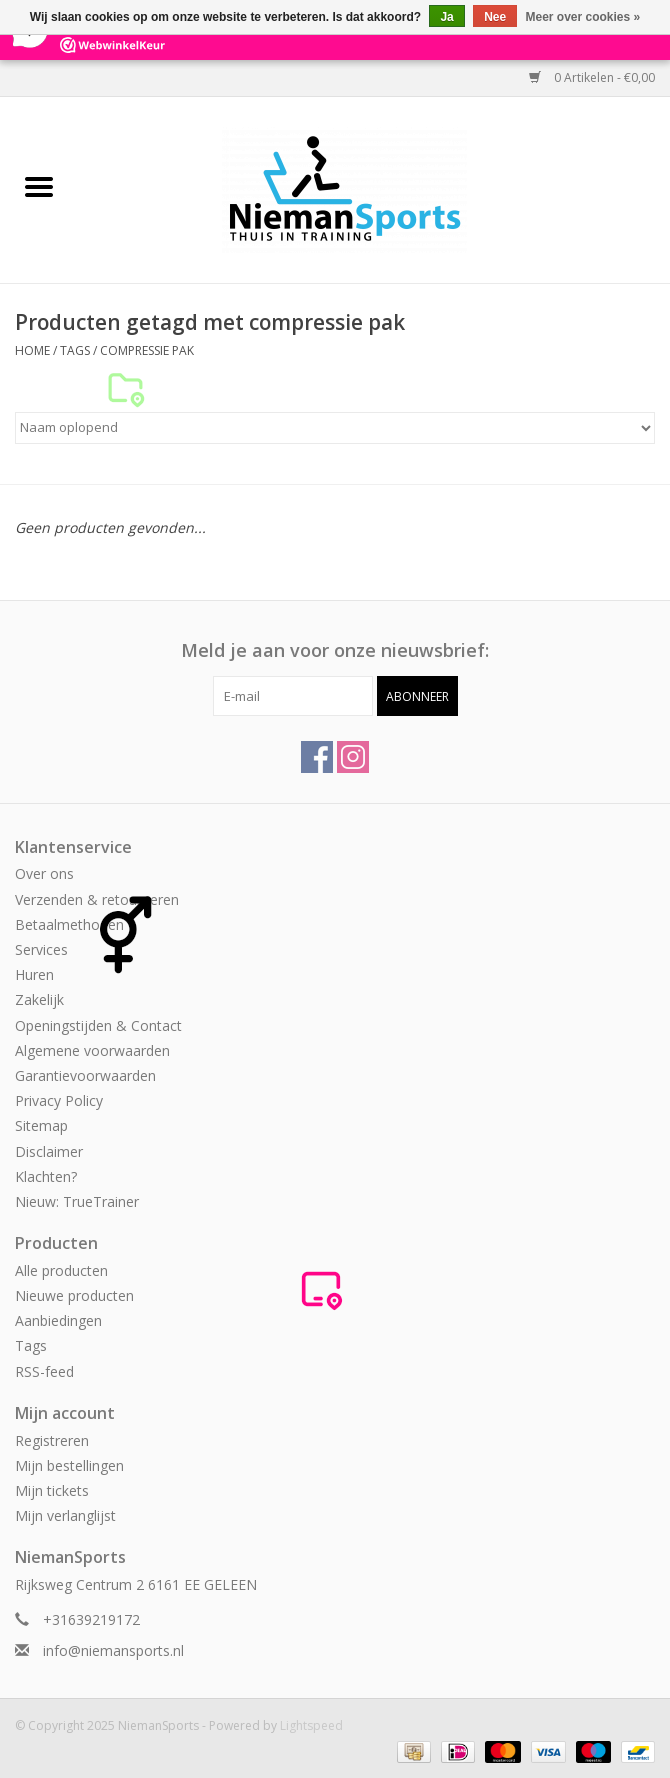  Describe the element at coordinates (125, 388) in the screenshot. I see `pin a folder to quick access` at that location.